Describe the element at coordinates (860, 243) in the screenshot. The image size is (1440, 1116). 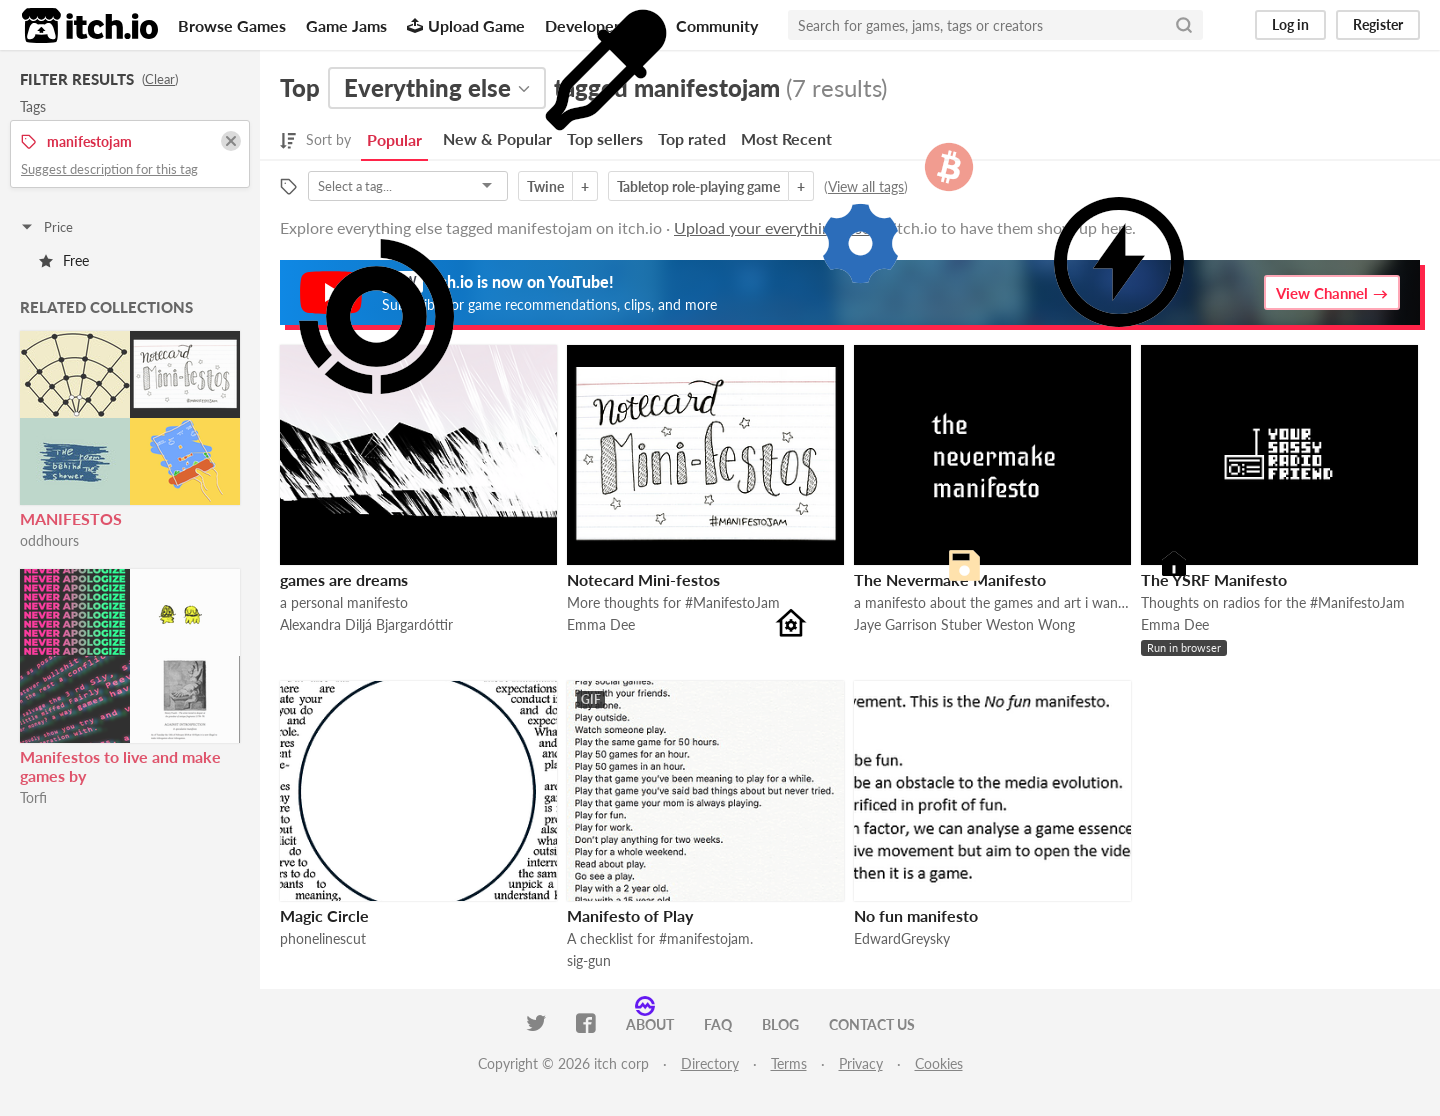
I see `access settings or preferences` at that location.